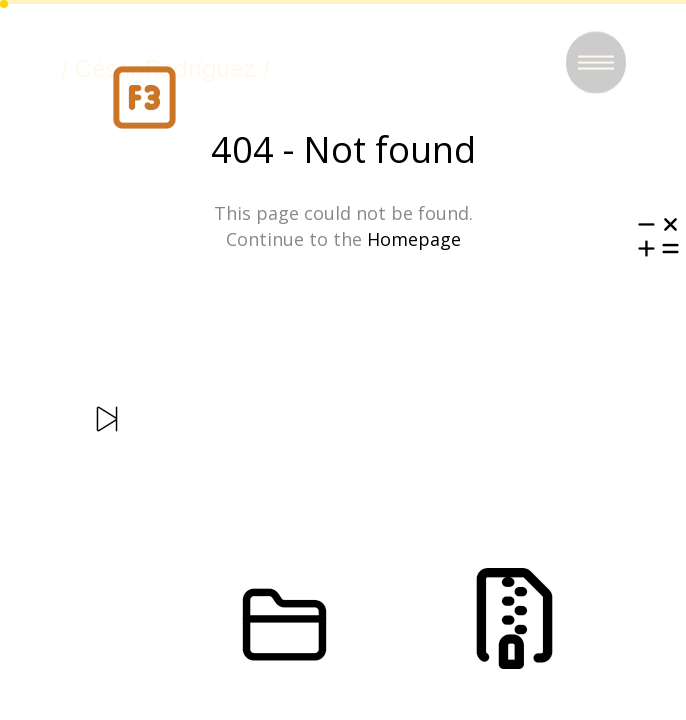 The image size is (686, 720). What do you see at coordinates (658, 236) in the screenshot?
I see `open calculator or math tools` at bounding box center [658, 236].